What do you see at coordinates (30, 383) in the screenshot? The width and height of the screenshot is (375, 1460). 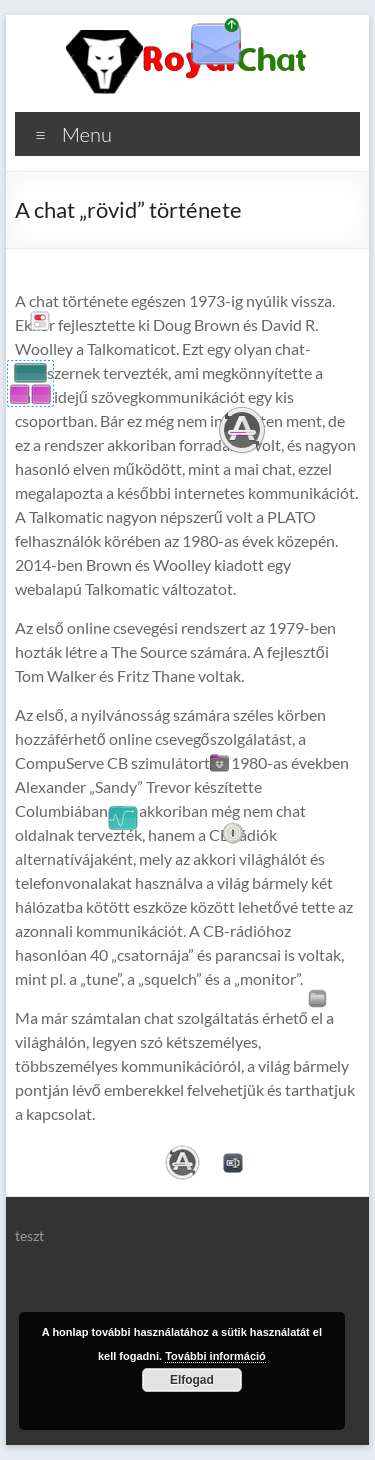 I see `select all items in the current view` at bounding box center [30, 383].